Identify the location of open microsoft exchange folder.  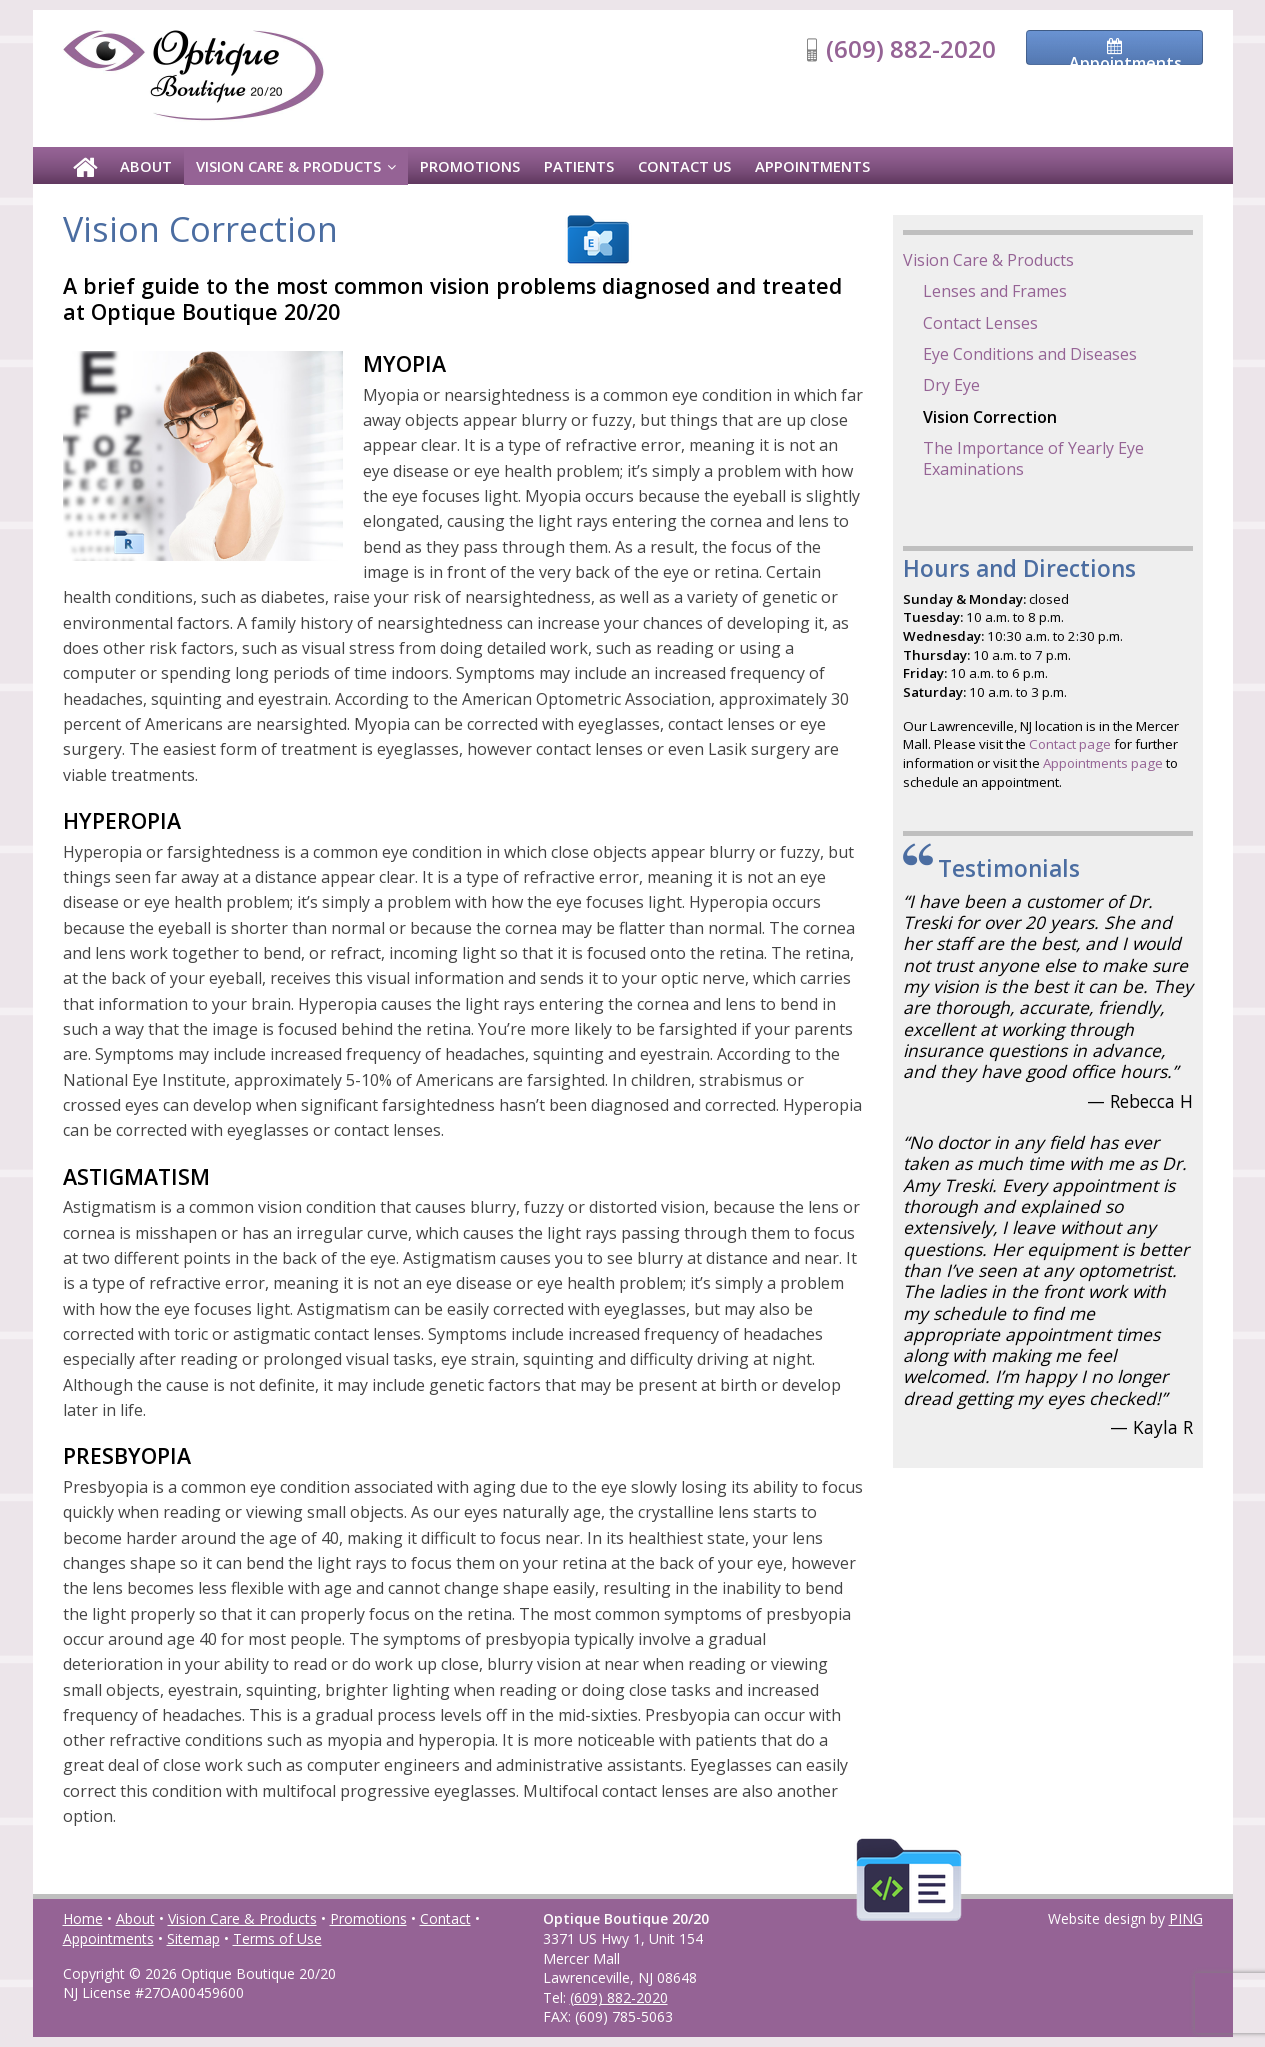
(598, 241).